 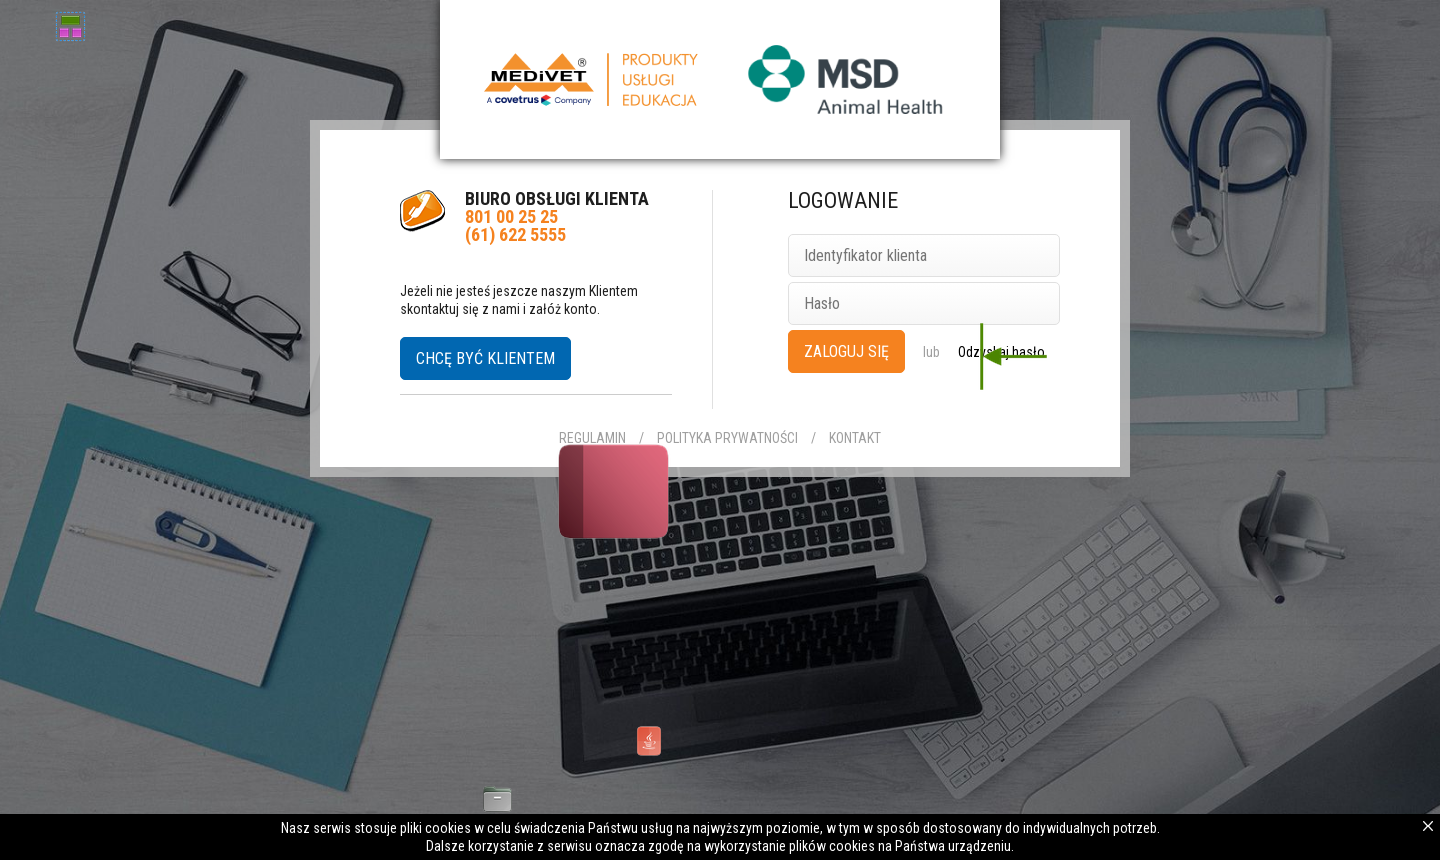 I want to click on go to the first item in a list or sequence, so click(x=1013, y=356).